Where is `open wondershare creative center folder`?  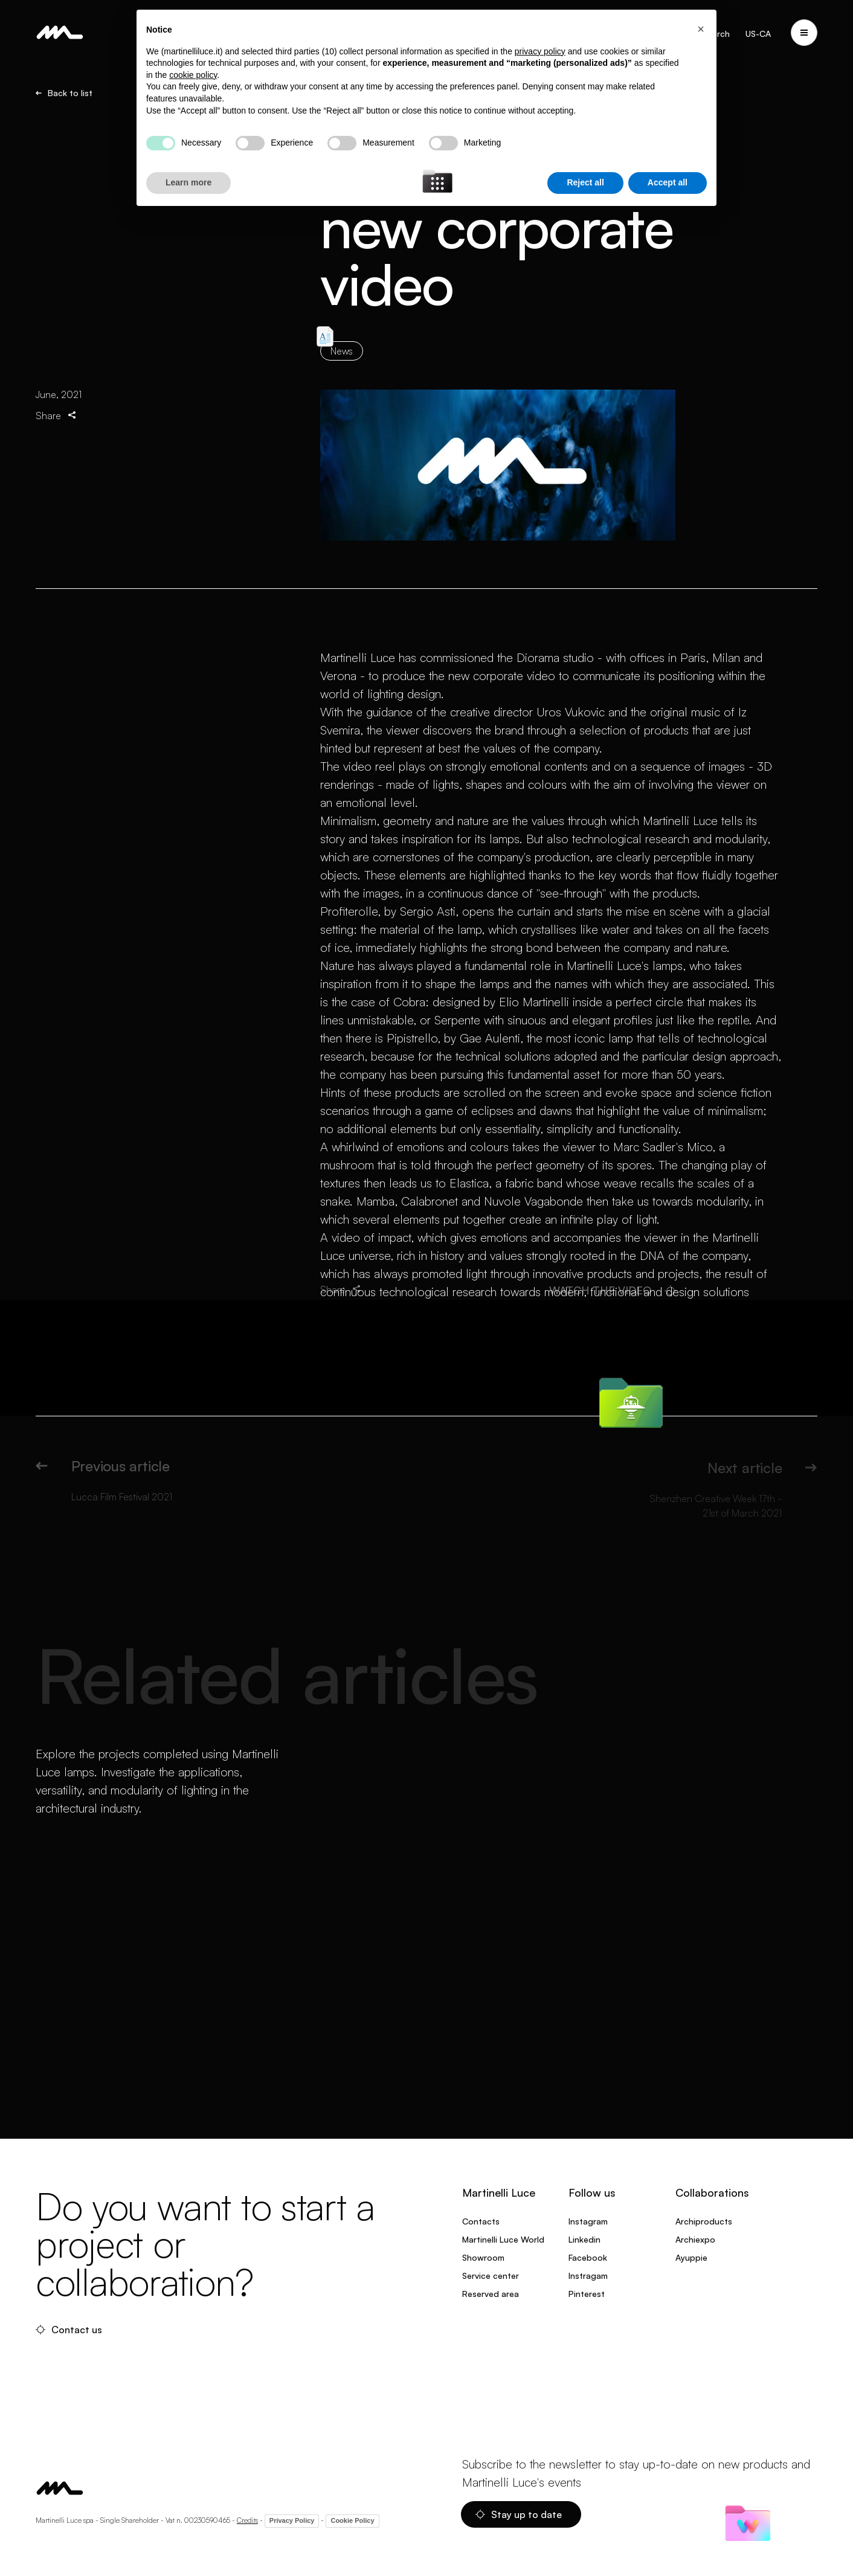
open wondershare creative center folder is located at coordinates (747, 2524).